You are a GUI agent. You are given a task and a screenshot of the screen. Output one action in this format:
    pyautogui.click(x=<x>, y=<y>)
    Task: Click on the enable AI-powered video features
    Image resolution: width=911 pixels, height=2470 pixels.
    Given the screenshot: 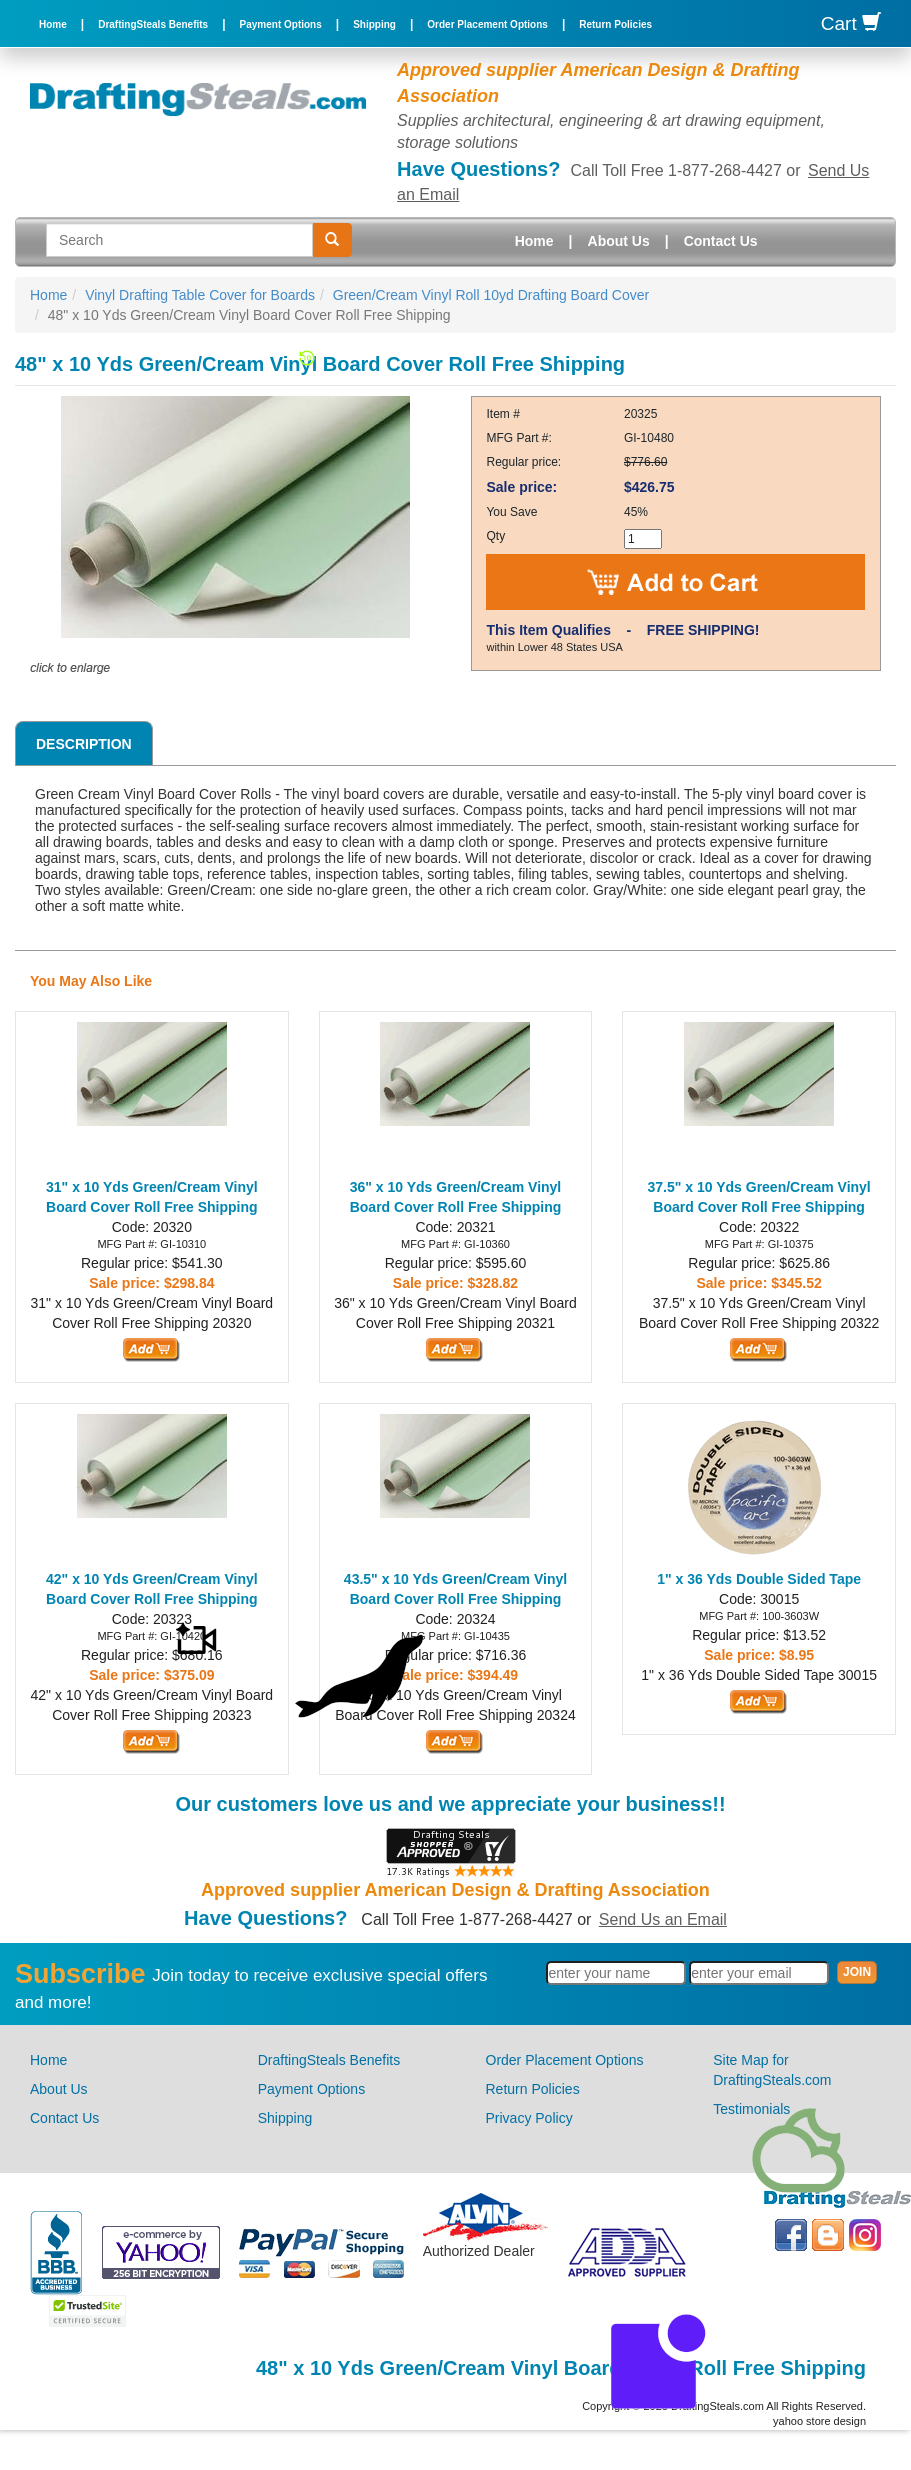 What is the action you would take?
    pyautogui.click(x=197, y=1640)
    